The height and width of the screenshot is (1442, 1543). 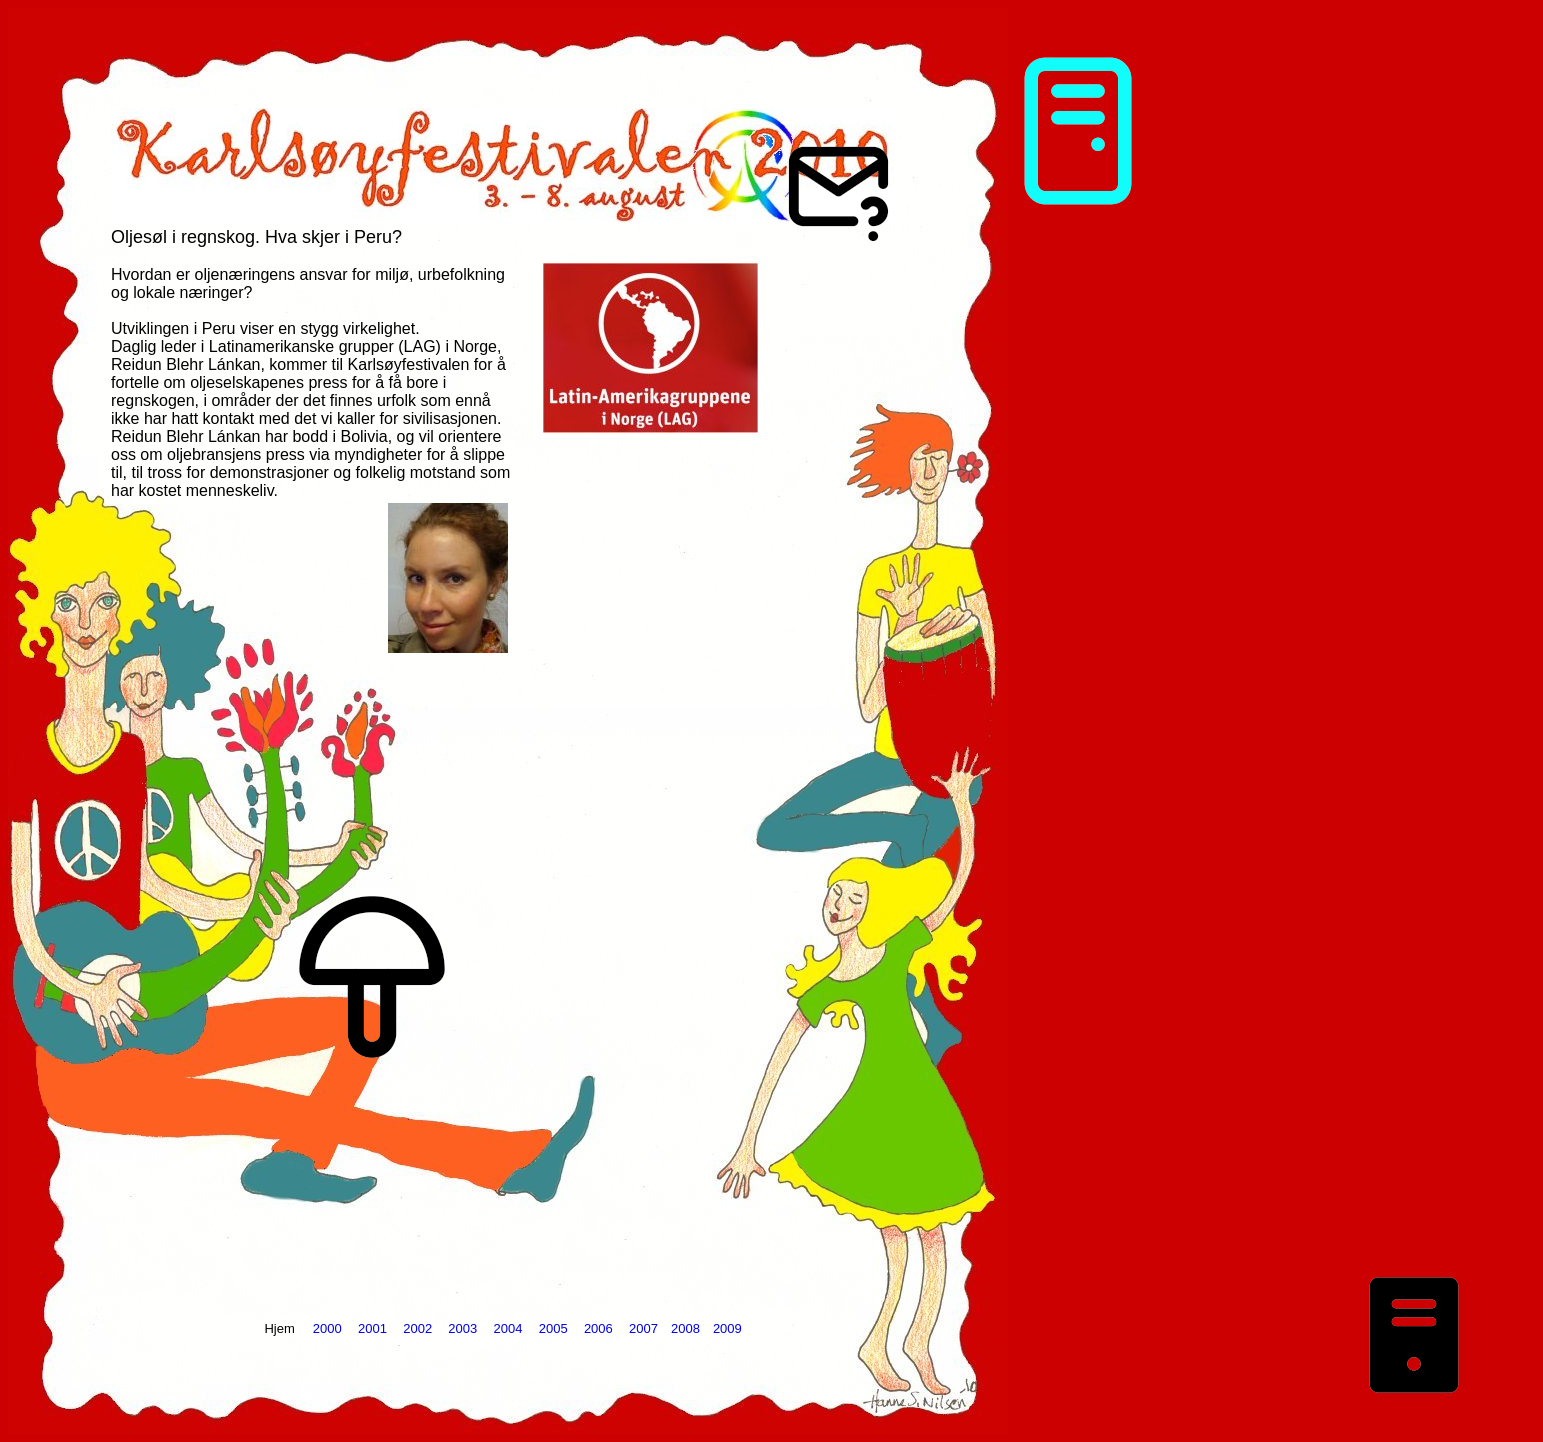 I want to click on access computer or desktop settings, so click(x=1078, y=131).